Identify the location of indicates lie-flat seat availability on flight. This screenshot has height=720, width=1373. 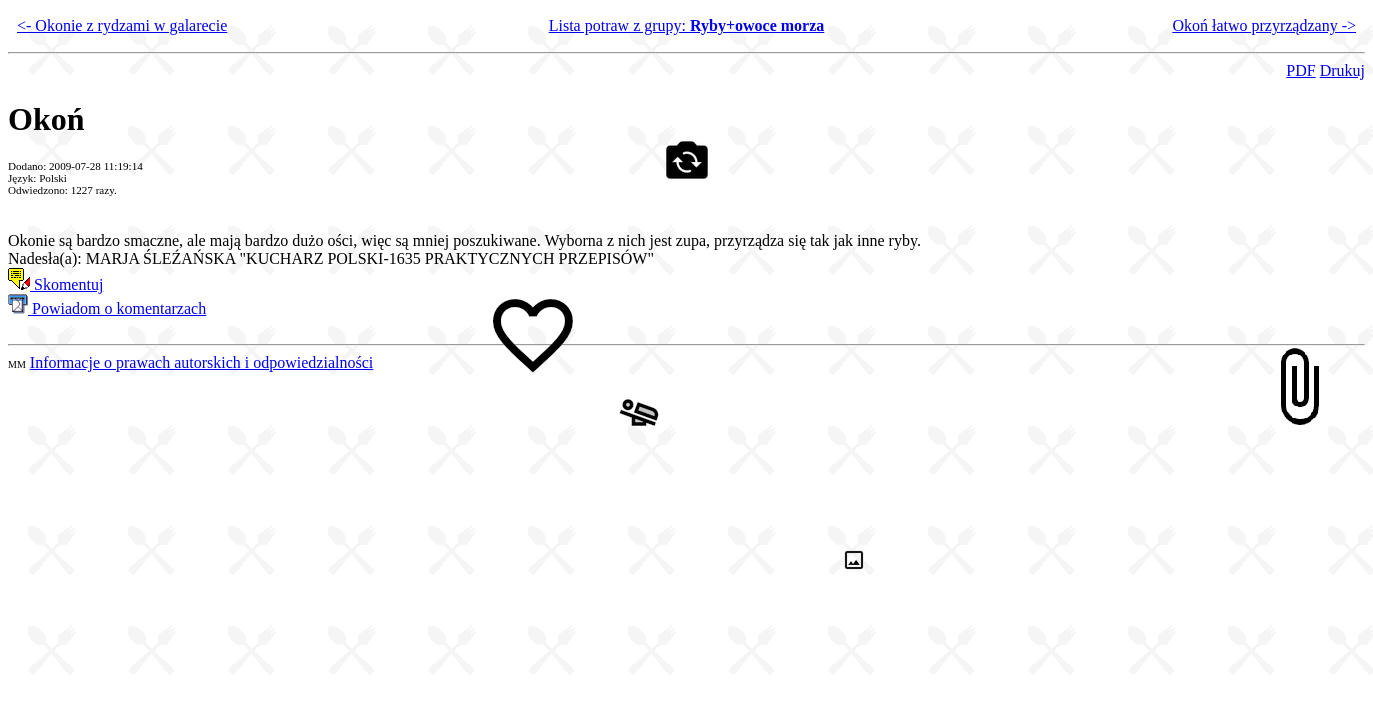
(639, 413).